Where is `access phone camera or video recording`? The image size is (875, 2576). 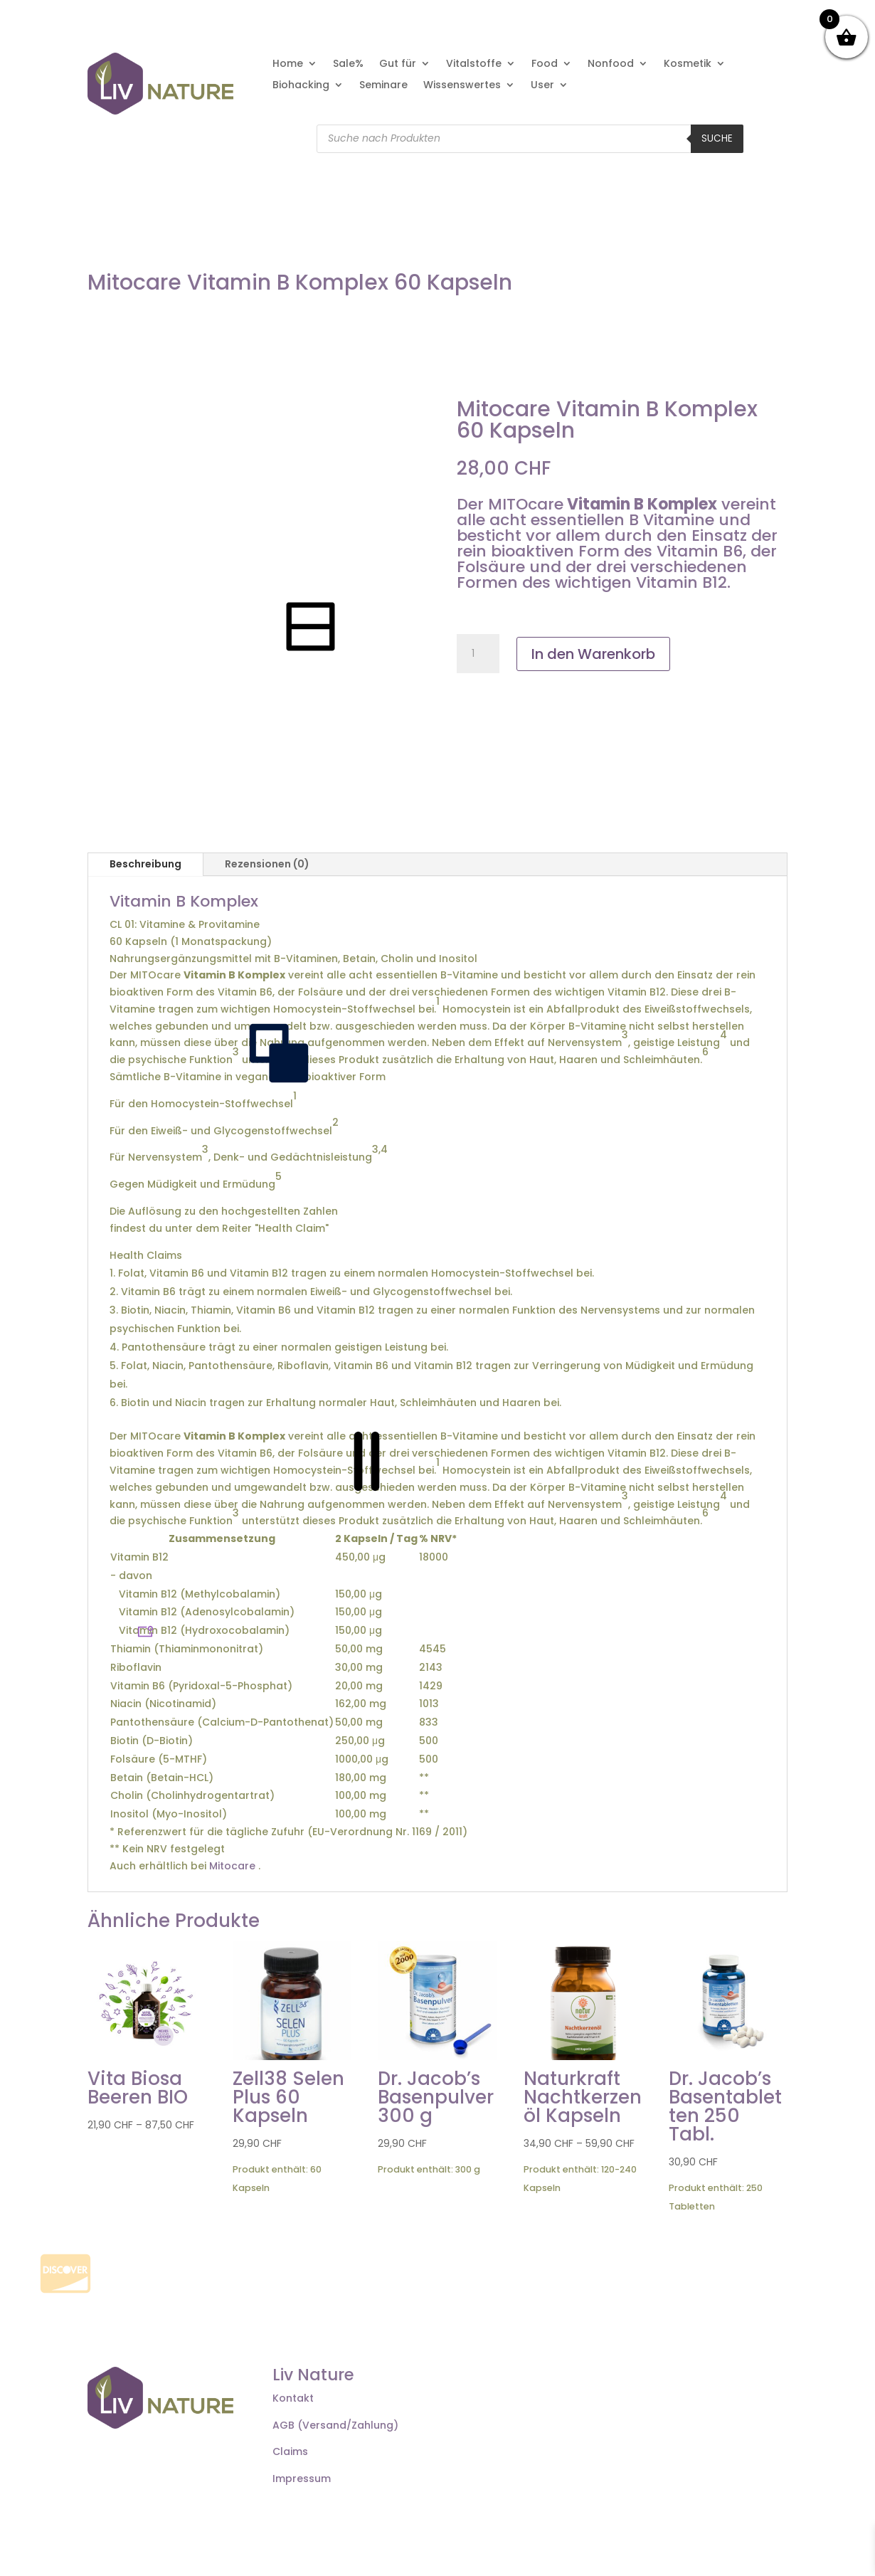
access phone camera or video recording is located at coordinates (145, 1632).